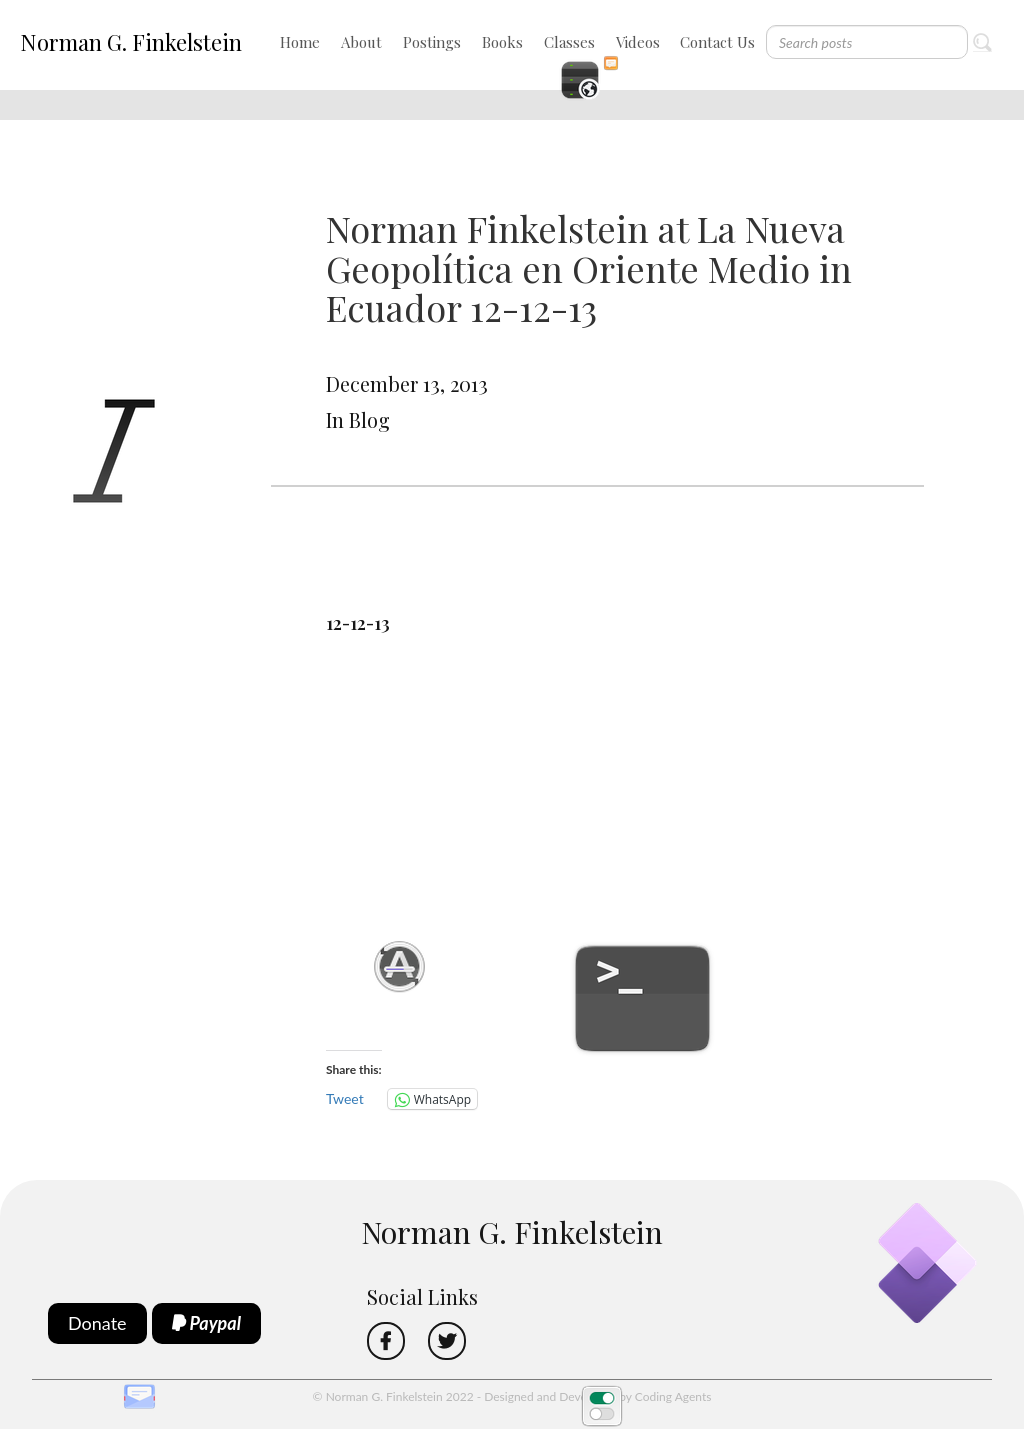  I want to click on open evolution email and calendar application, so click(139, 1396).